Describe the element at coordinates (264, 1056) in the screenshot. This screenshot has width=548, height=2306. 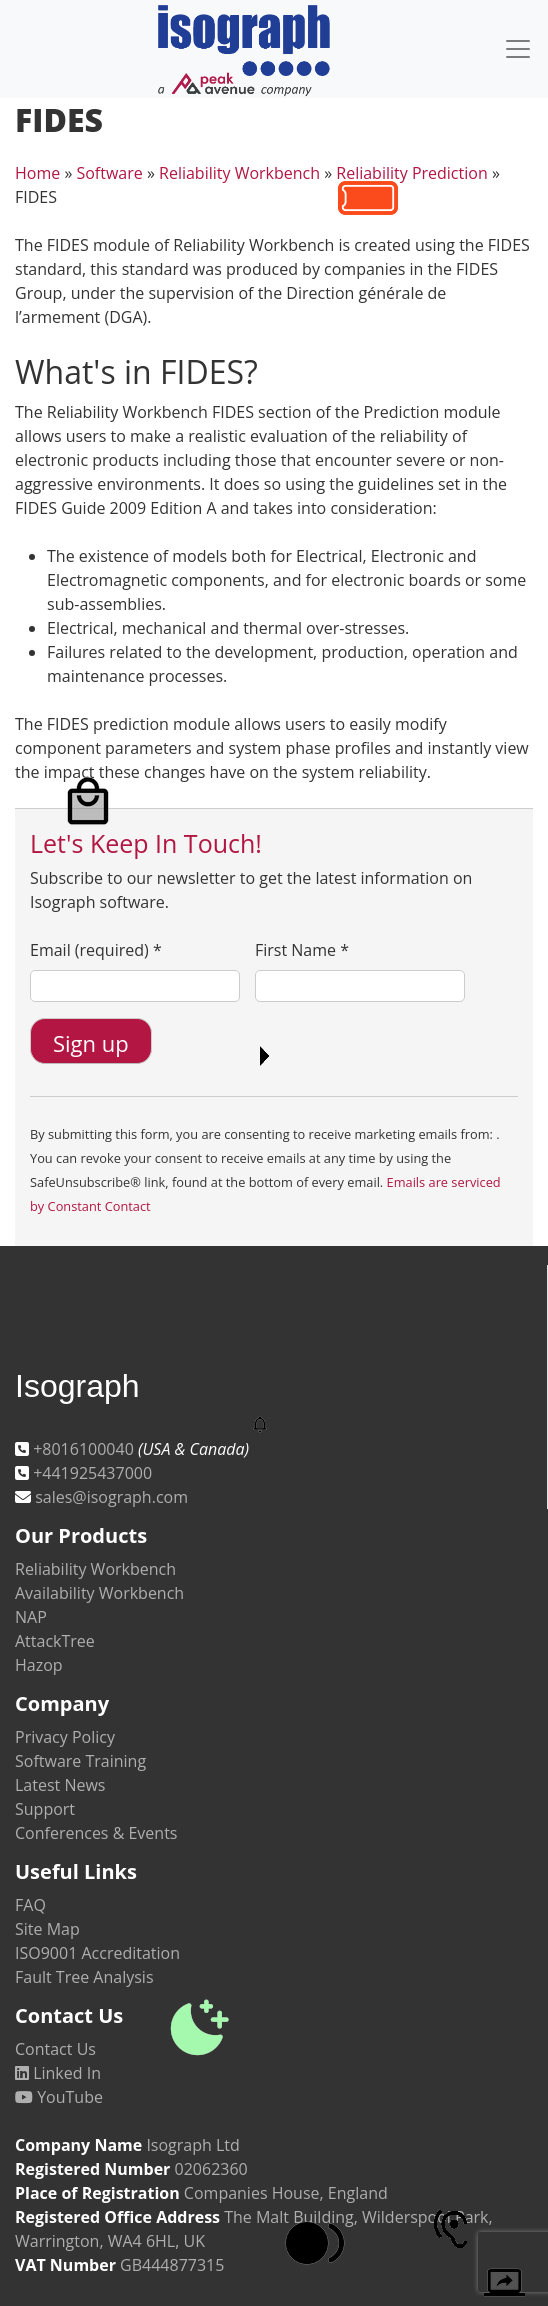
I see `navigate to the next item or screen` at that location.